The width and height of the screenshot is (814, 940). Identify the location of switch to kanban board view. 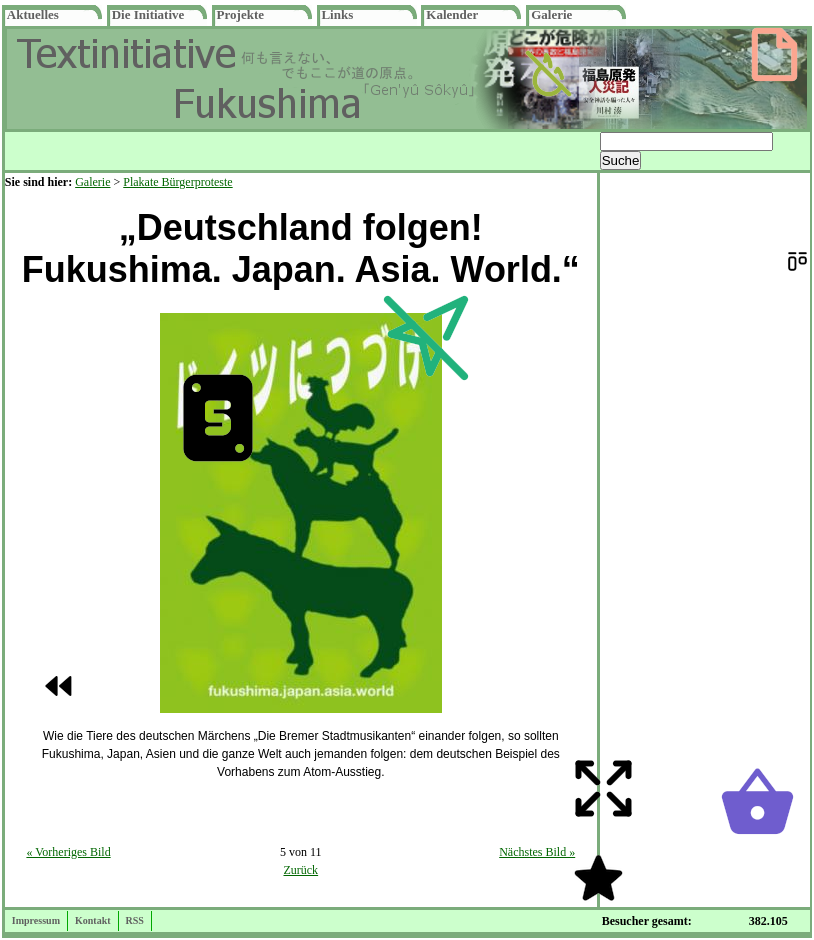
(797, 261).